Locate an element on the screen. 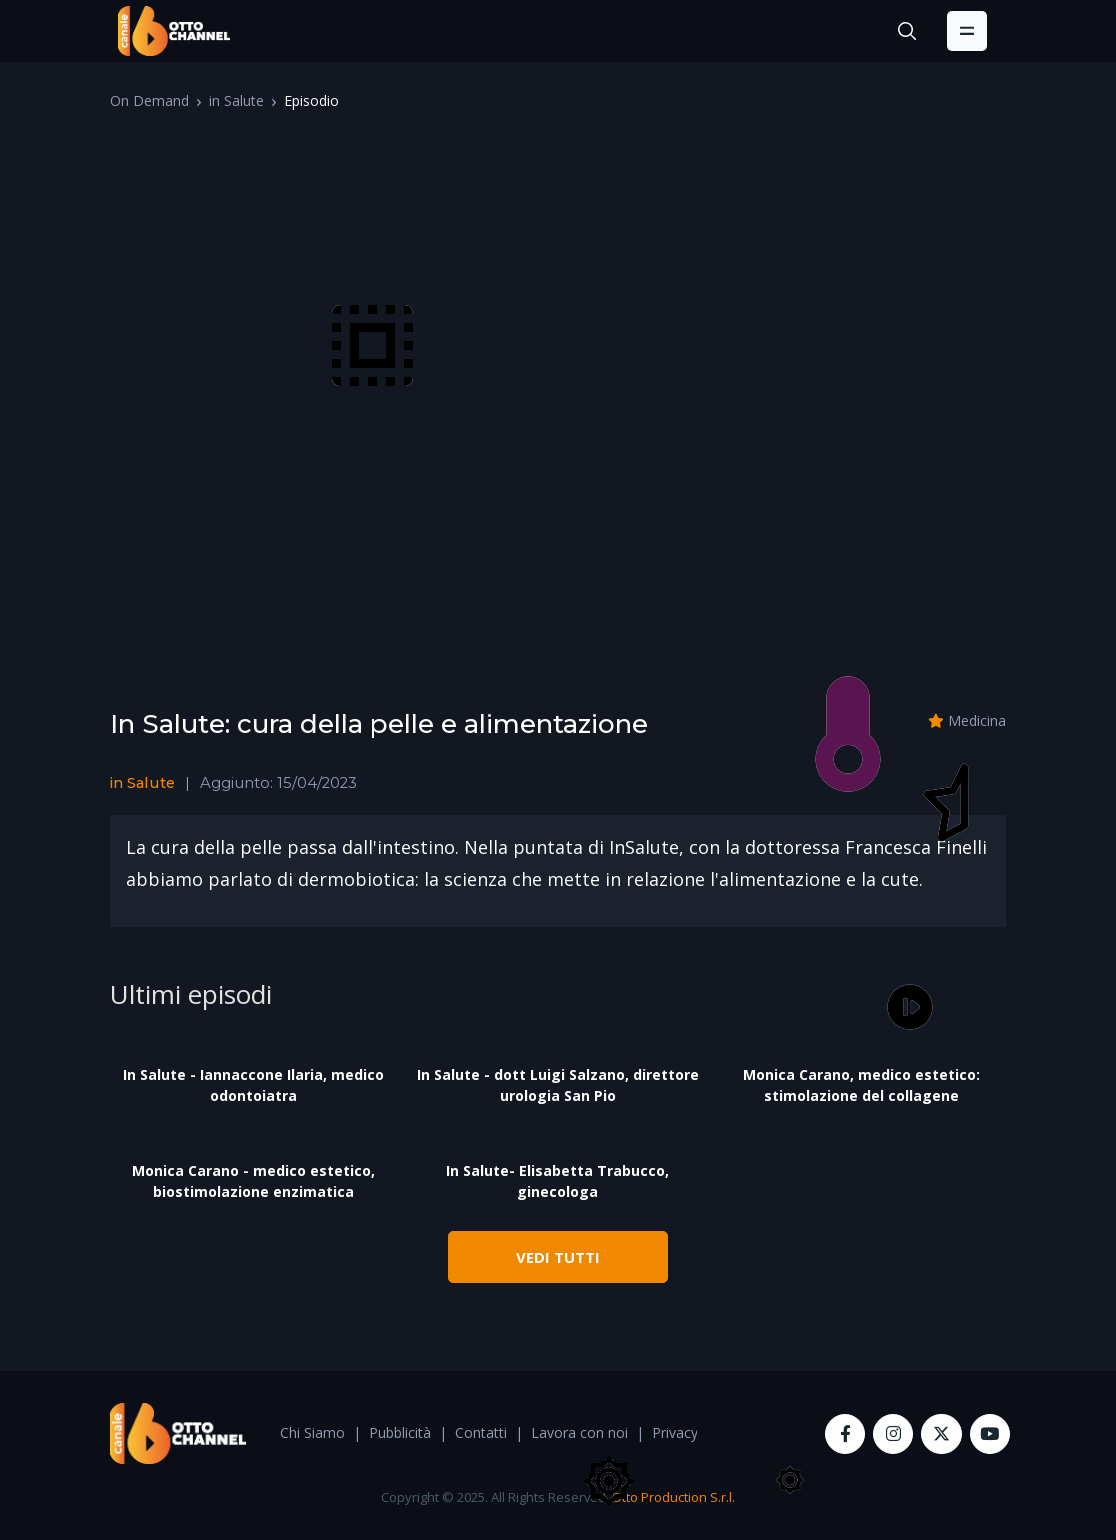 Image resolution: width=1116 pixels, height=1540 pixels. indicates freezing or lowest temperature setting is located at coordinates (848, 734).